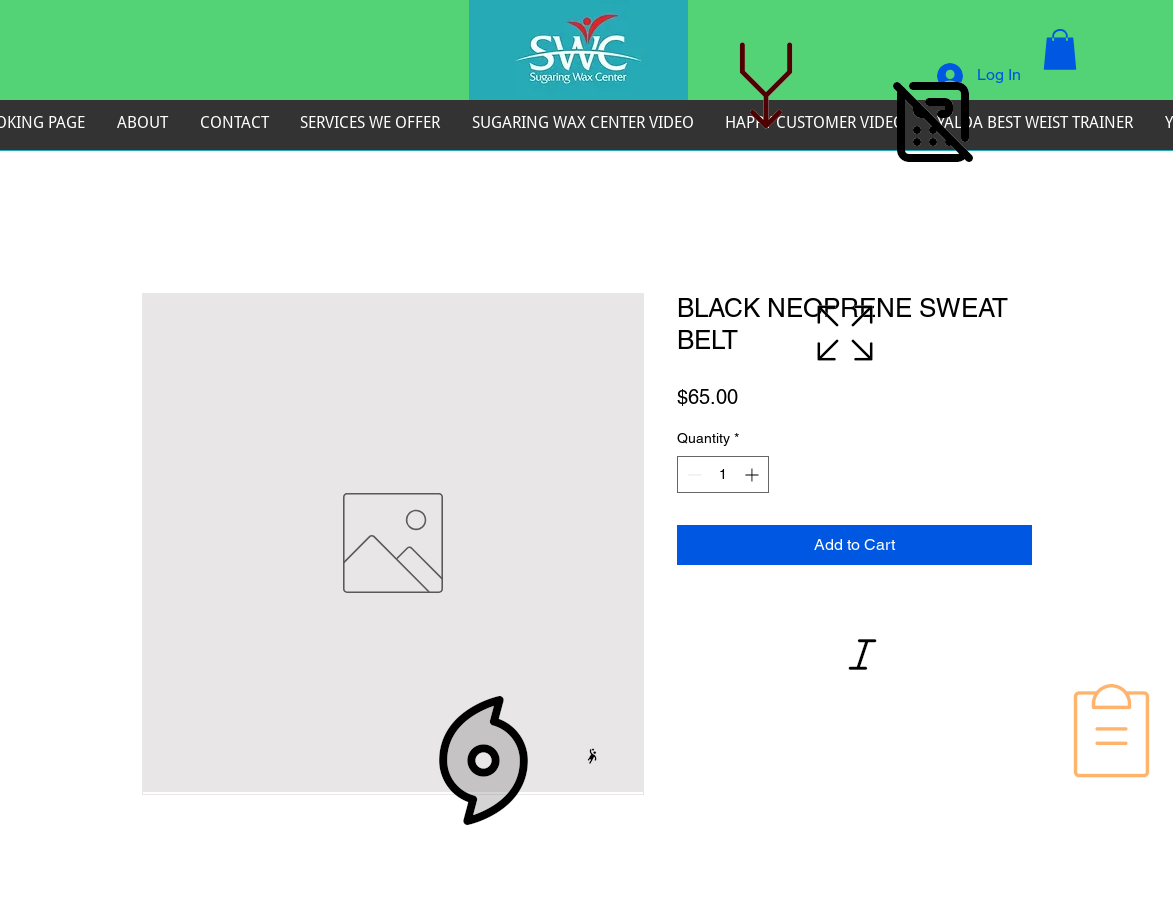 Image resolution: width=1173 pixels, height=903 pixels. What do you see at coordinates (933, 122) in the screenshot?
I see `calculator function disabled` at bounding box center [933, 122].